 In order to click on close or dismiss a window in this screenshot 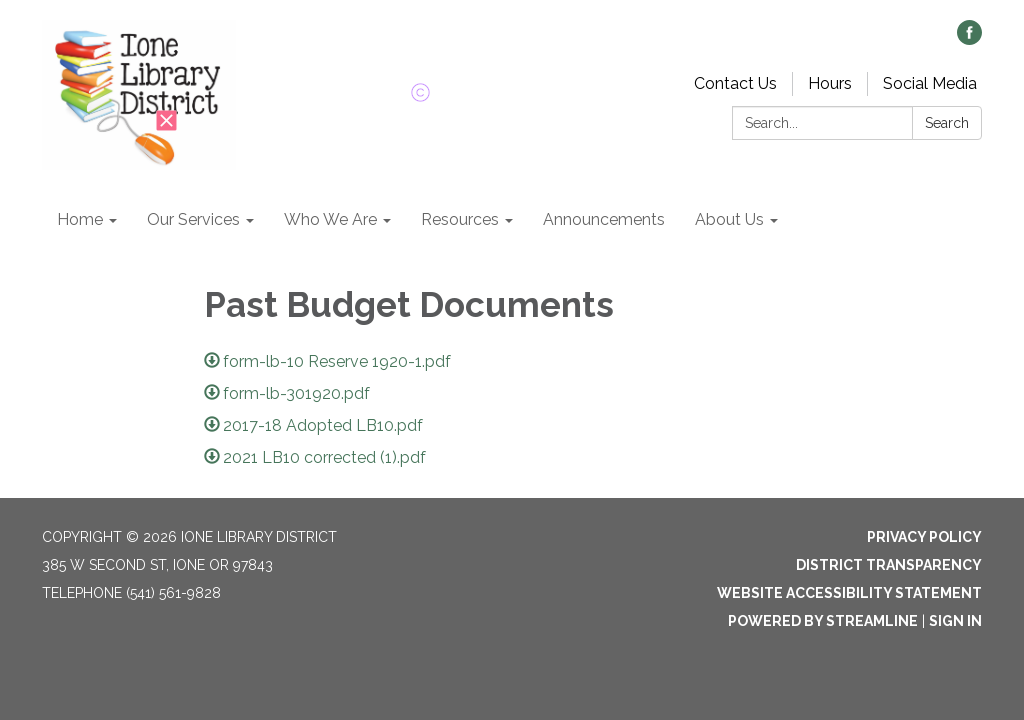, I will do `click(166, 120)`.